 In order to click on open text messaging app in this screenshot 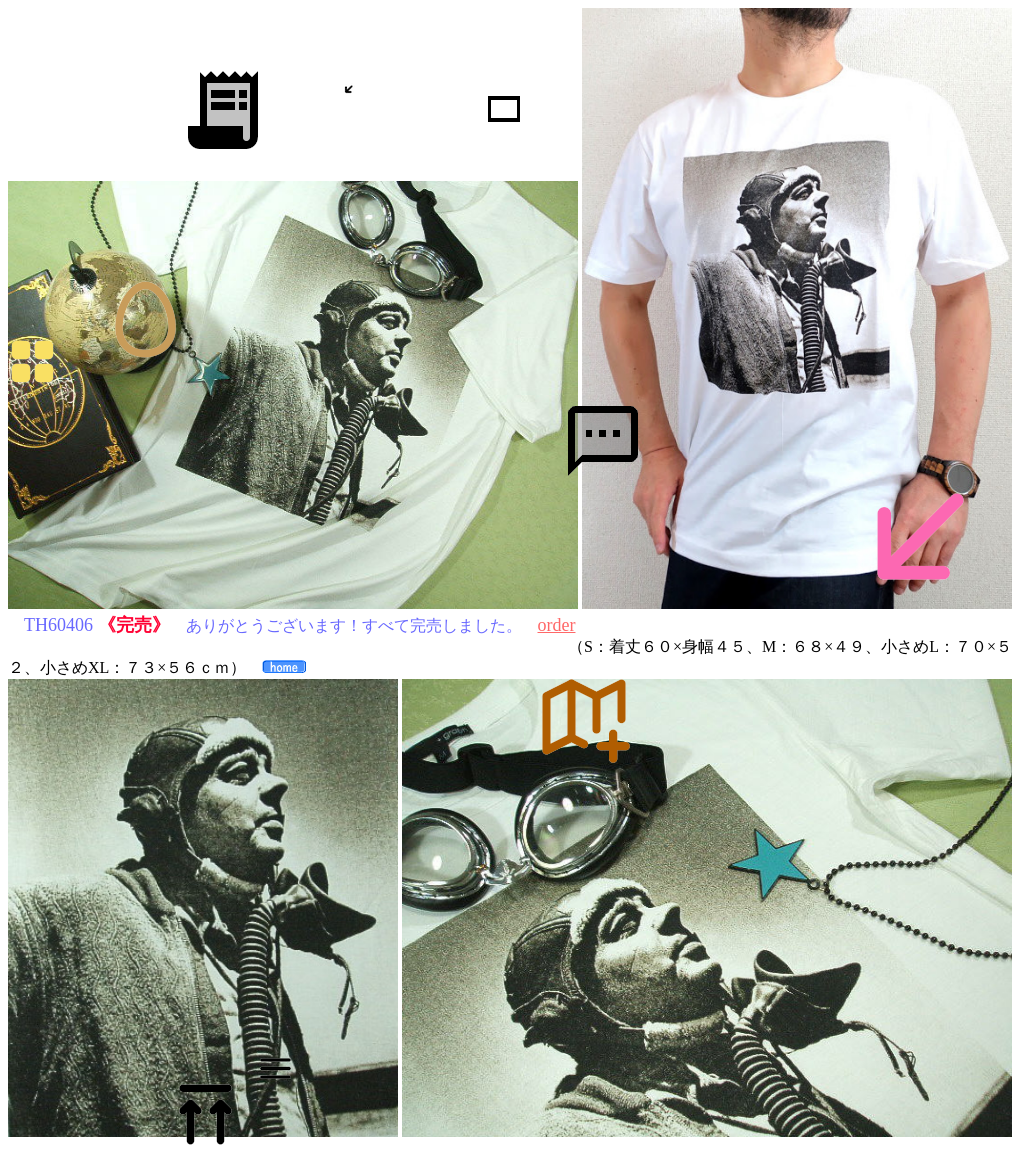, I will do `click(603, 441)`.